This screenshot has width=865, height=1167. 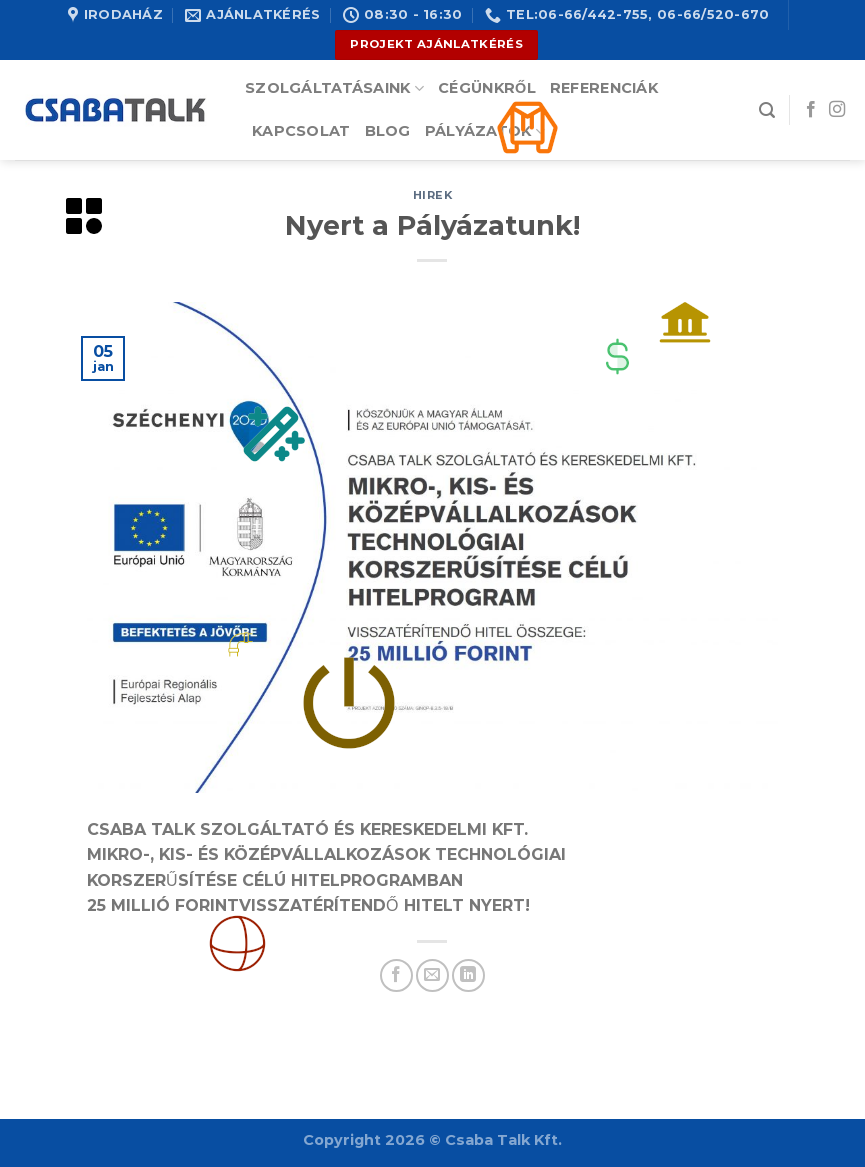 I want to click on access banking or financial services, so click(x=685, y=324).